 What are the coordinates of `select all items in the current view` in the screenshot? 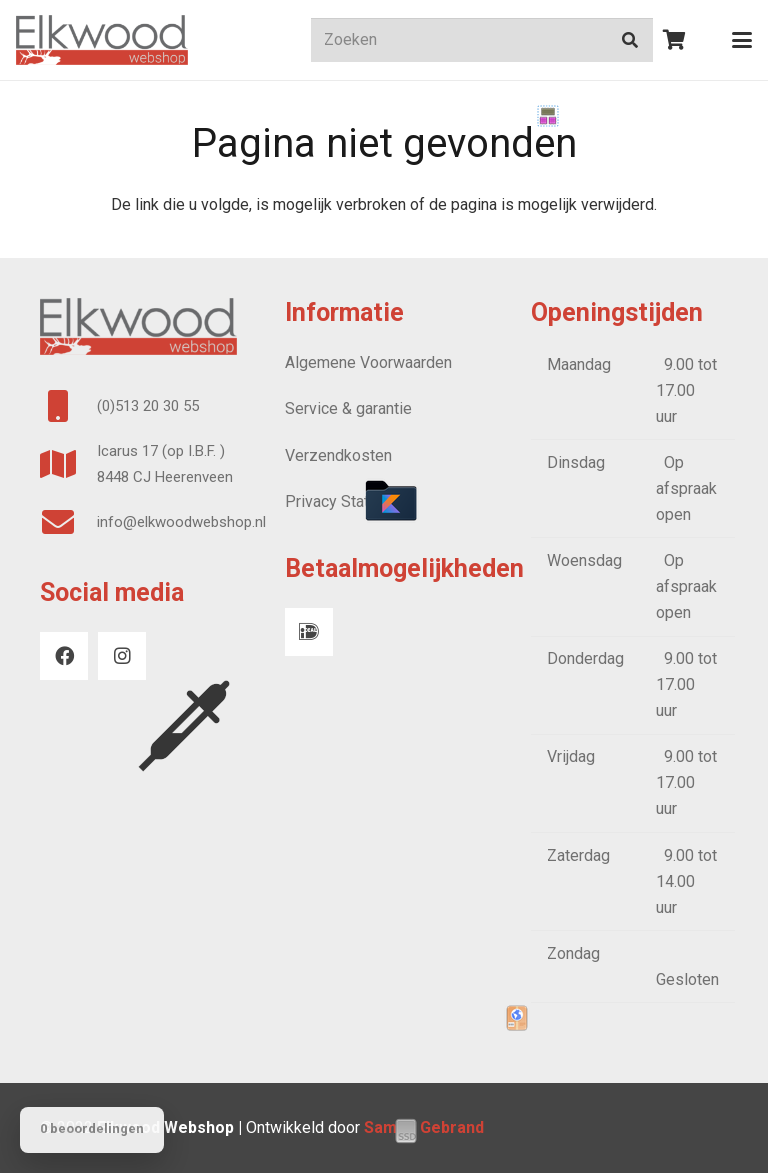 It's located at (548, 116).